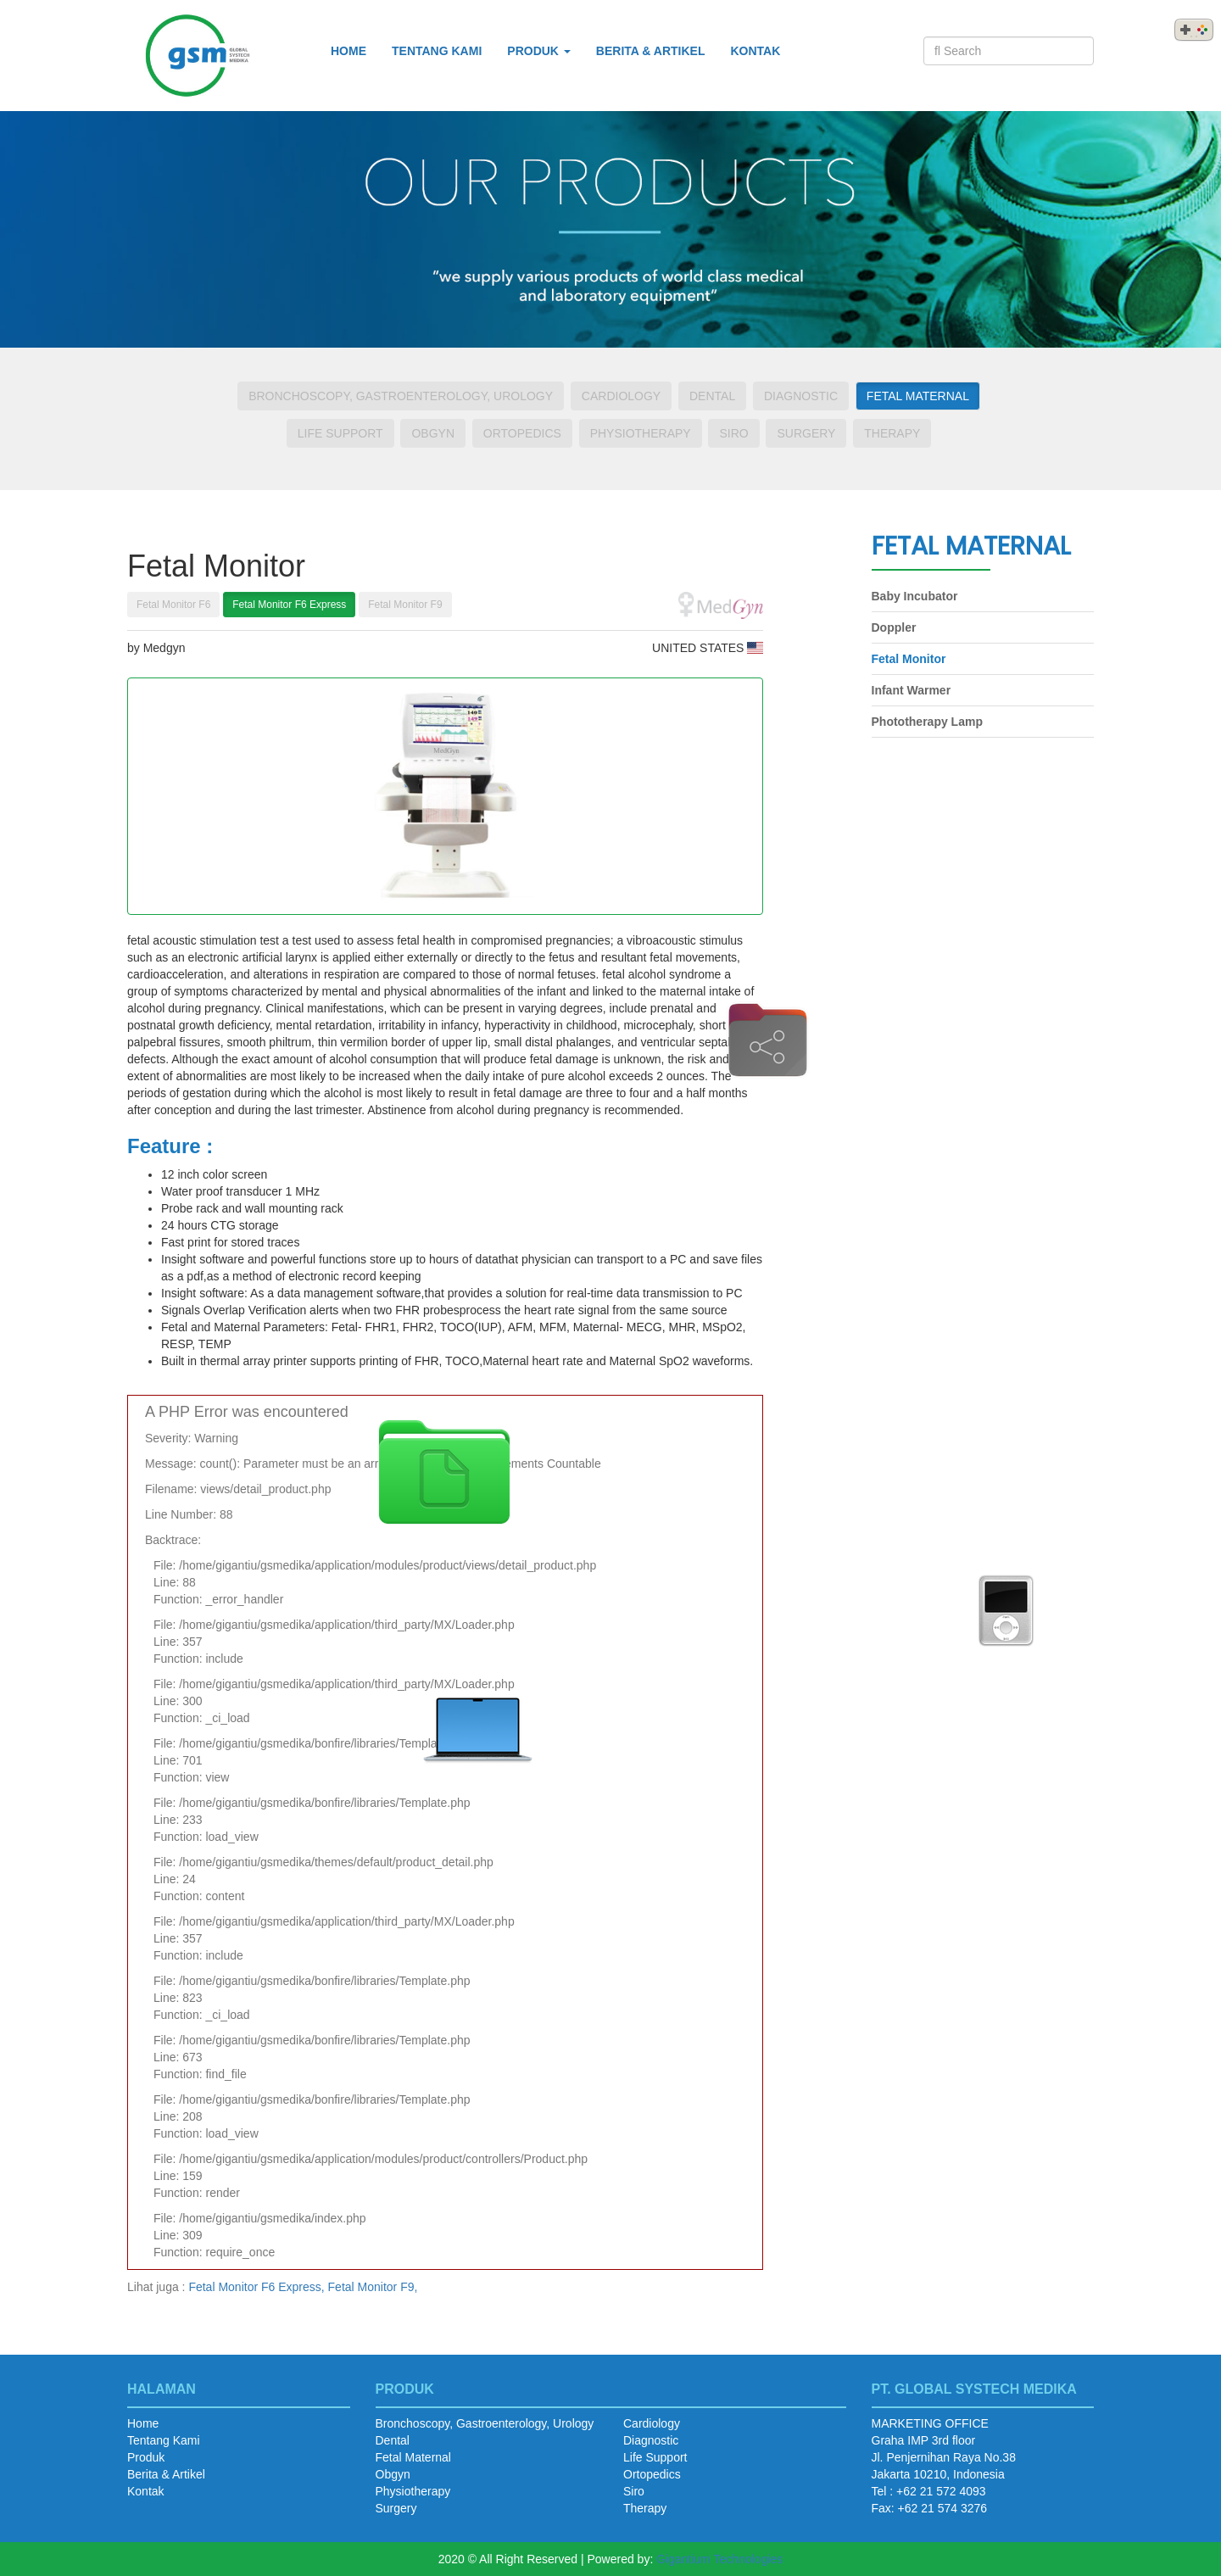 This screenshot has width=1221, height=2576. I want to click on indicates this macbook air in system preferences, so click(477, 1720).